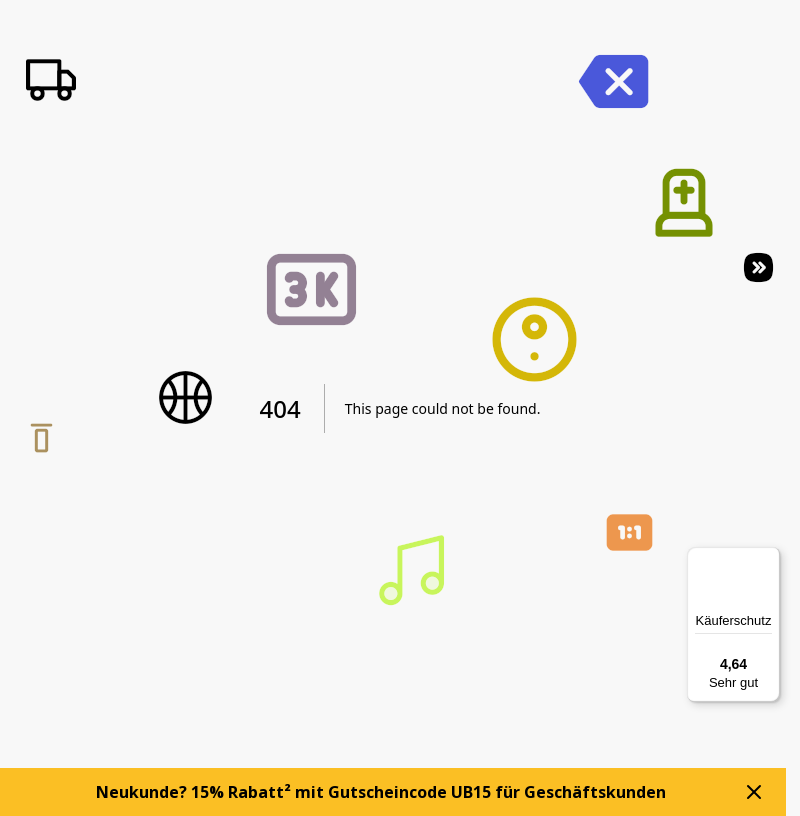 This screenshot has height=816, width=800. I want to click on access vacuum or cleaning device controls, so click(534, 339).